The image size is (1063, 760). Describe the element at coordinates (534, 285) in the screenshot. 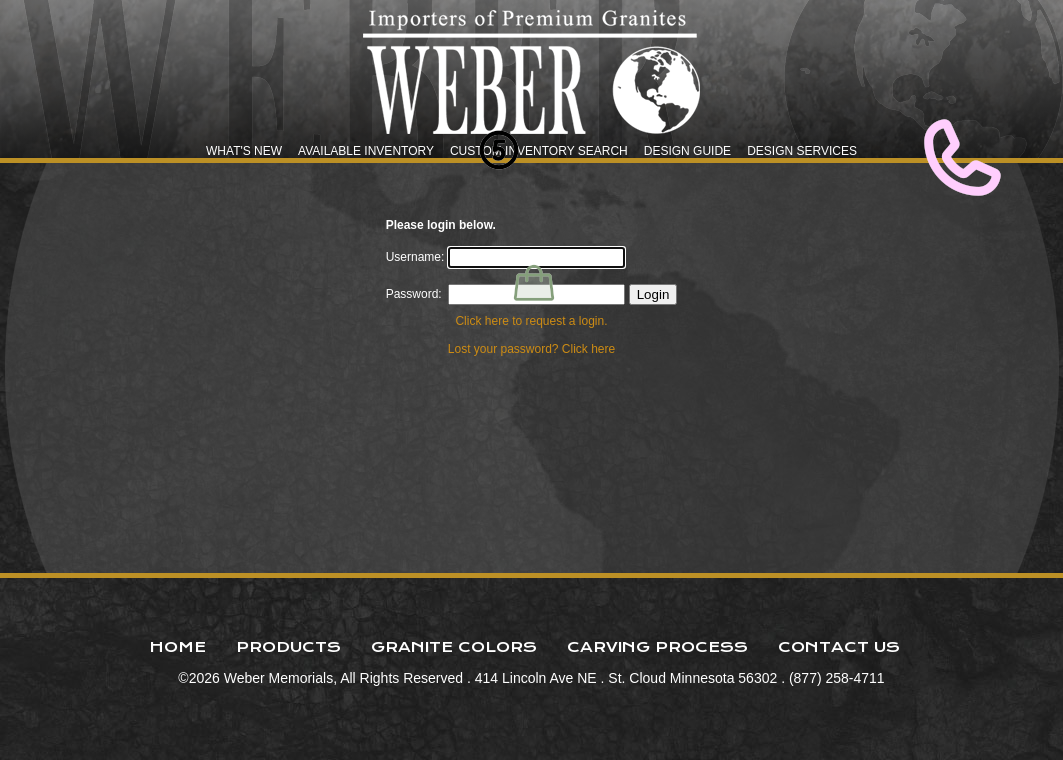

I see `view your shopping bag` at that location.